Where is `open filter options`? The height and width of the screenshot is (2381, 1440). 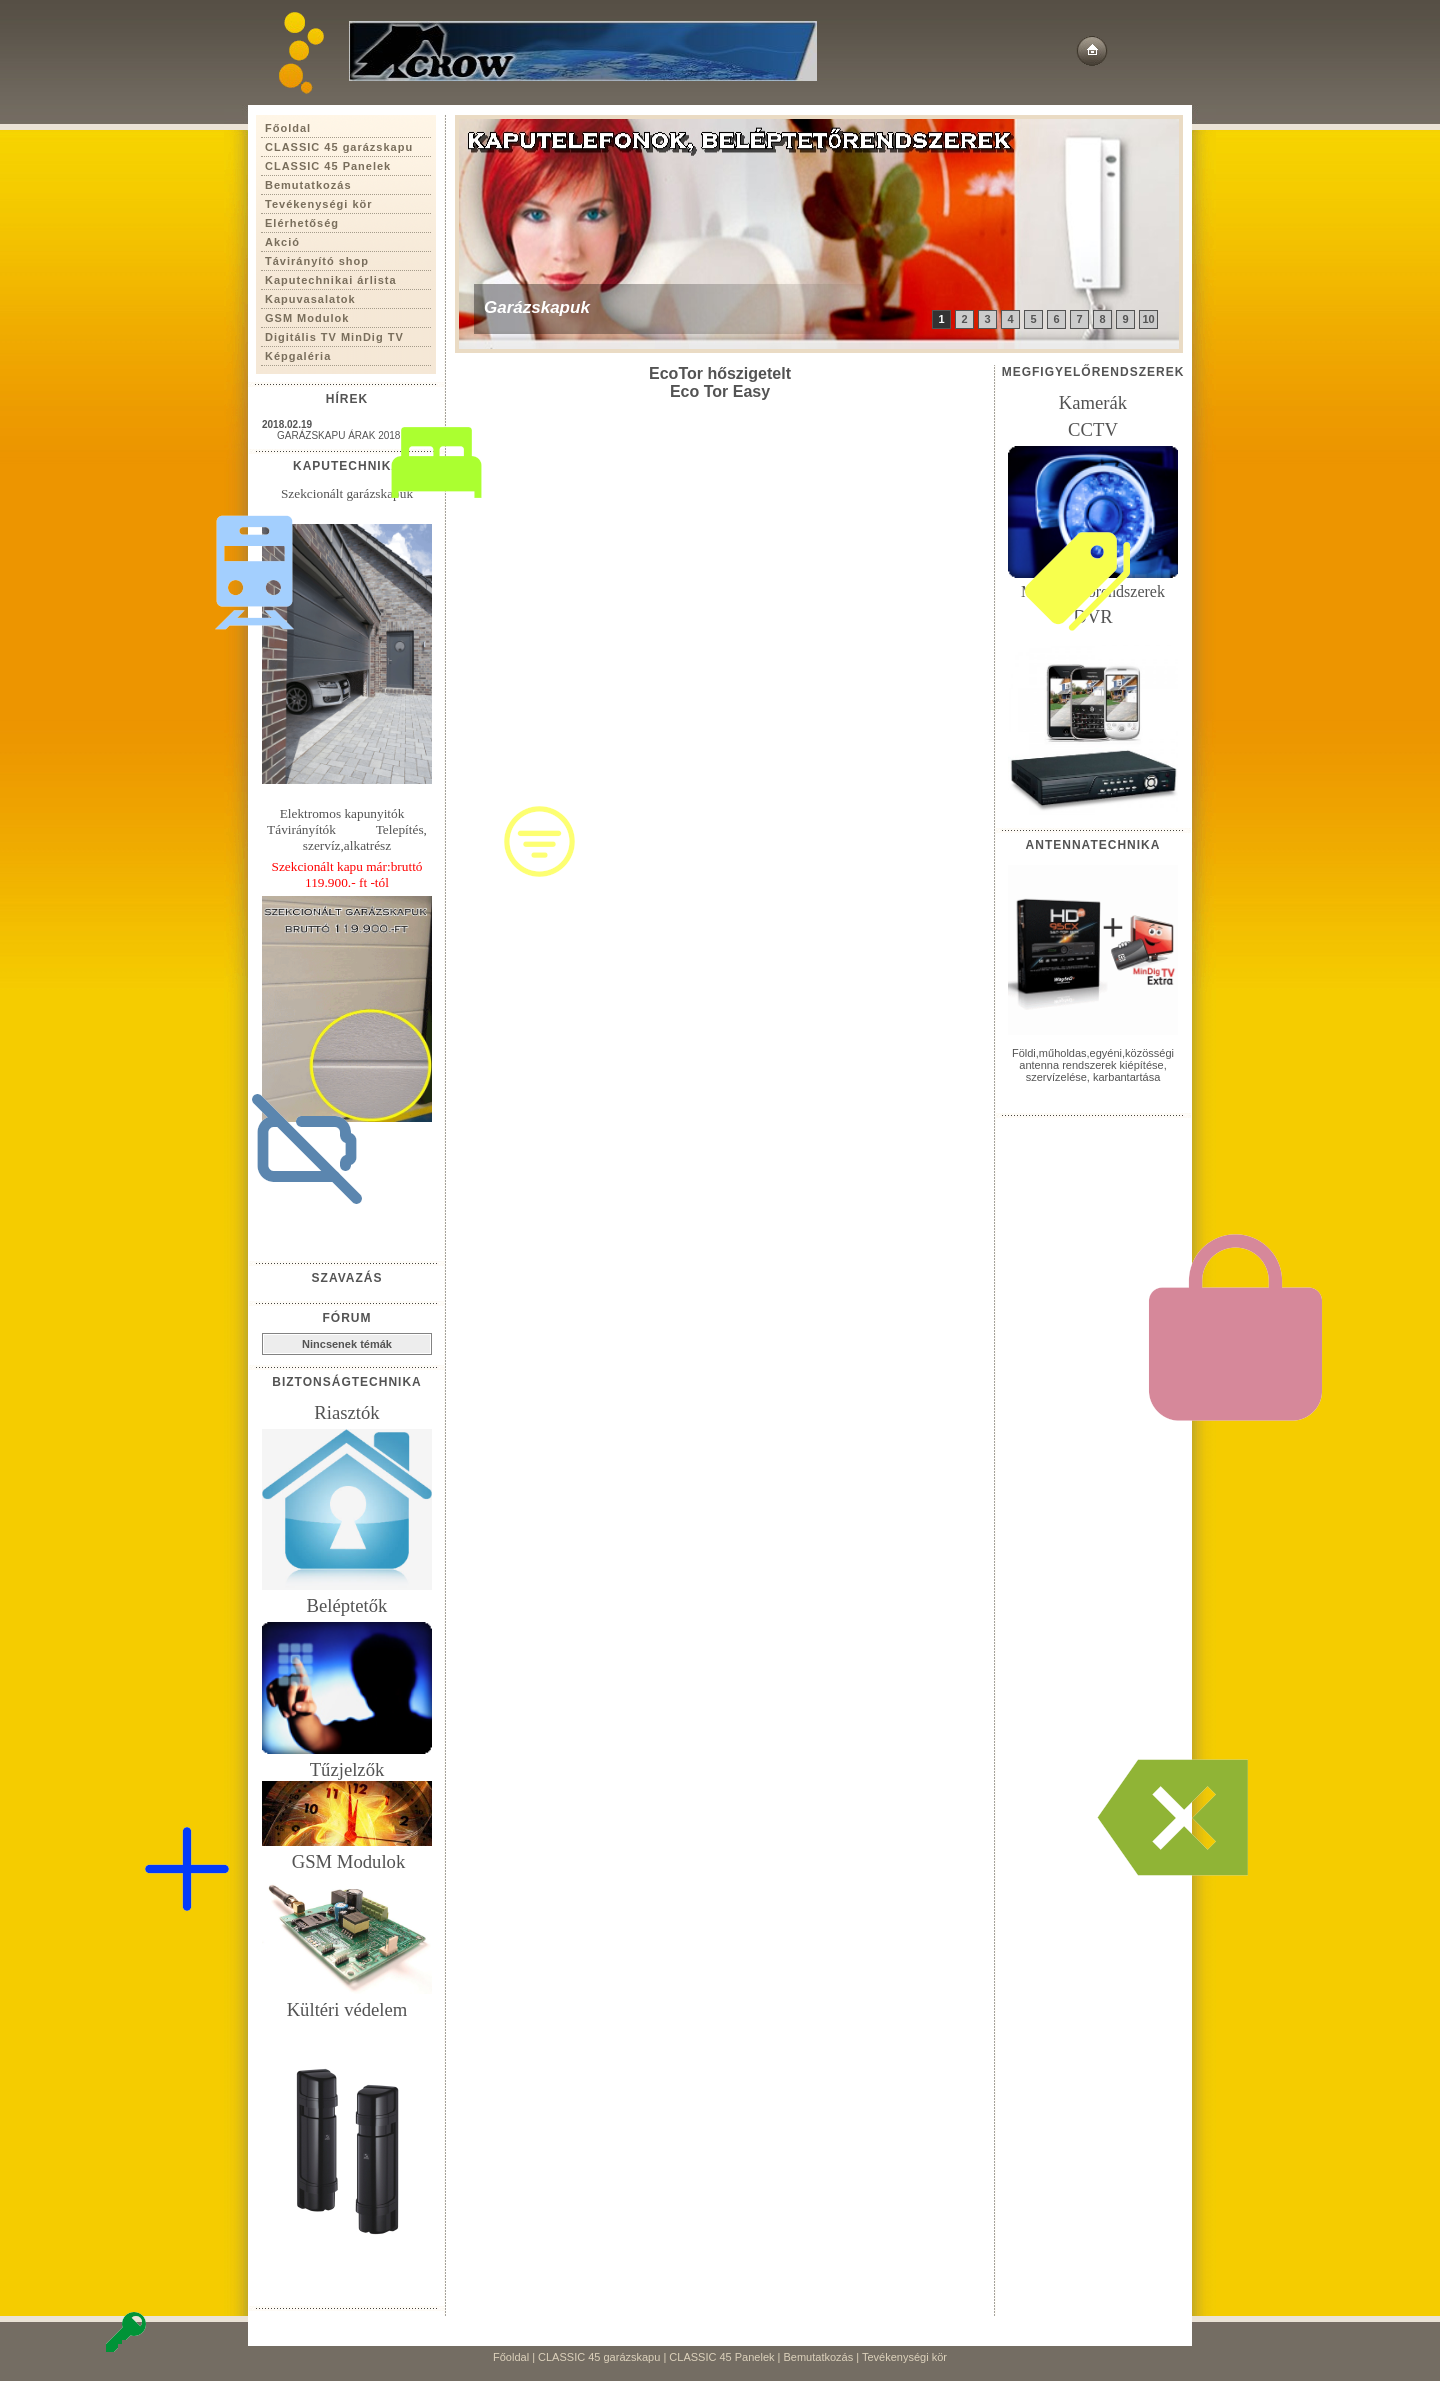
open filter options is located at coordinates (539, 841).